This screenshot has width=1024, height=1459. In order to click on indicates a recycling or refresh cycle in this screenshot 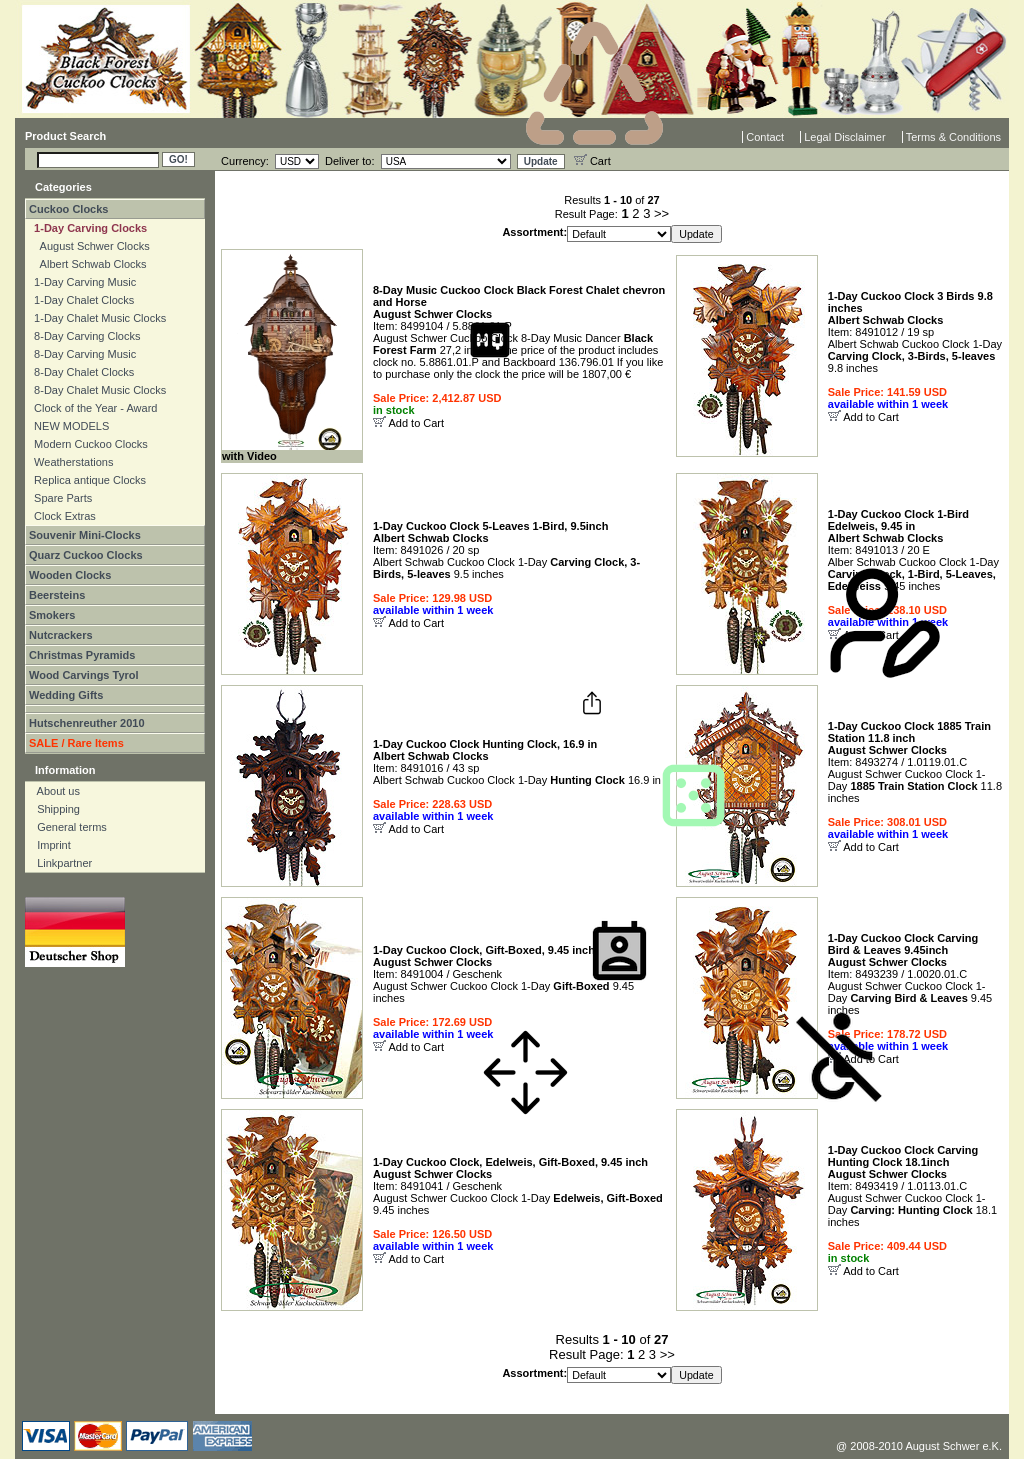, I will do `click(594, 85)`.